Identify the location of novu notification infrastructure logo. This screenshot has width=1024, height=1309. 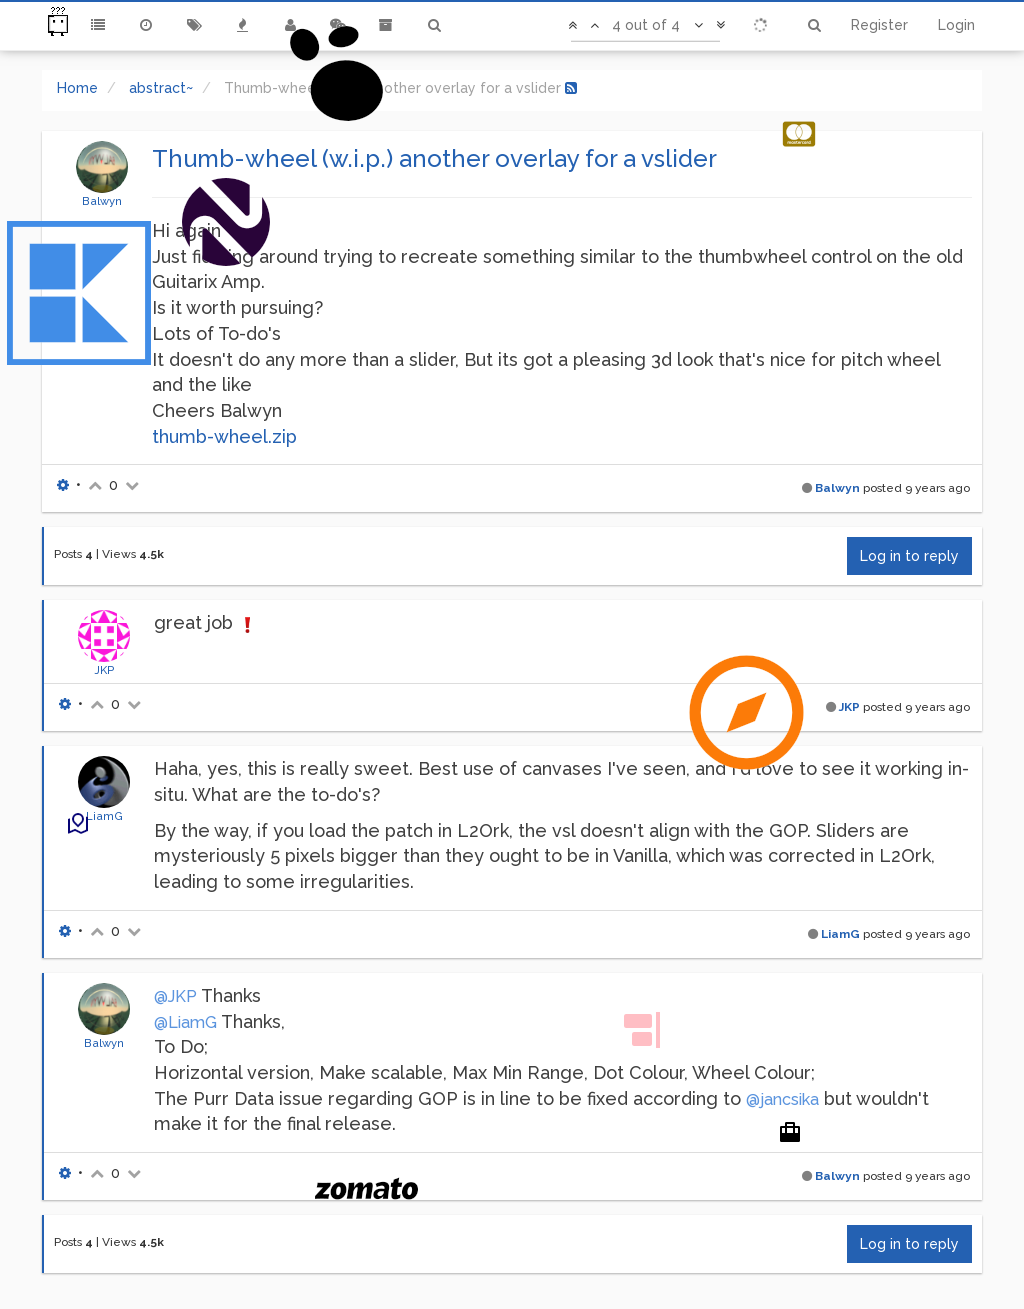
(226, 222).